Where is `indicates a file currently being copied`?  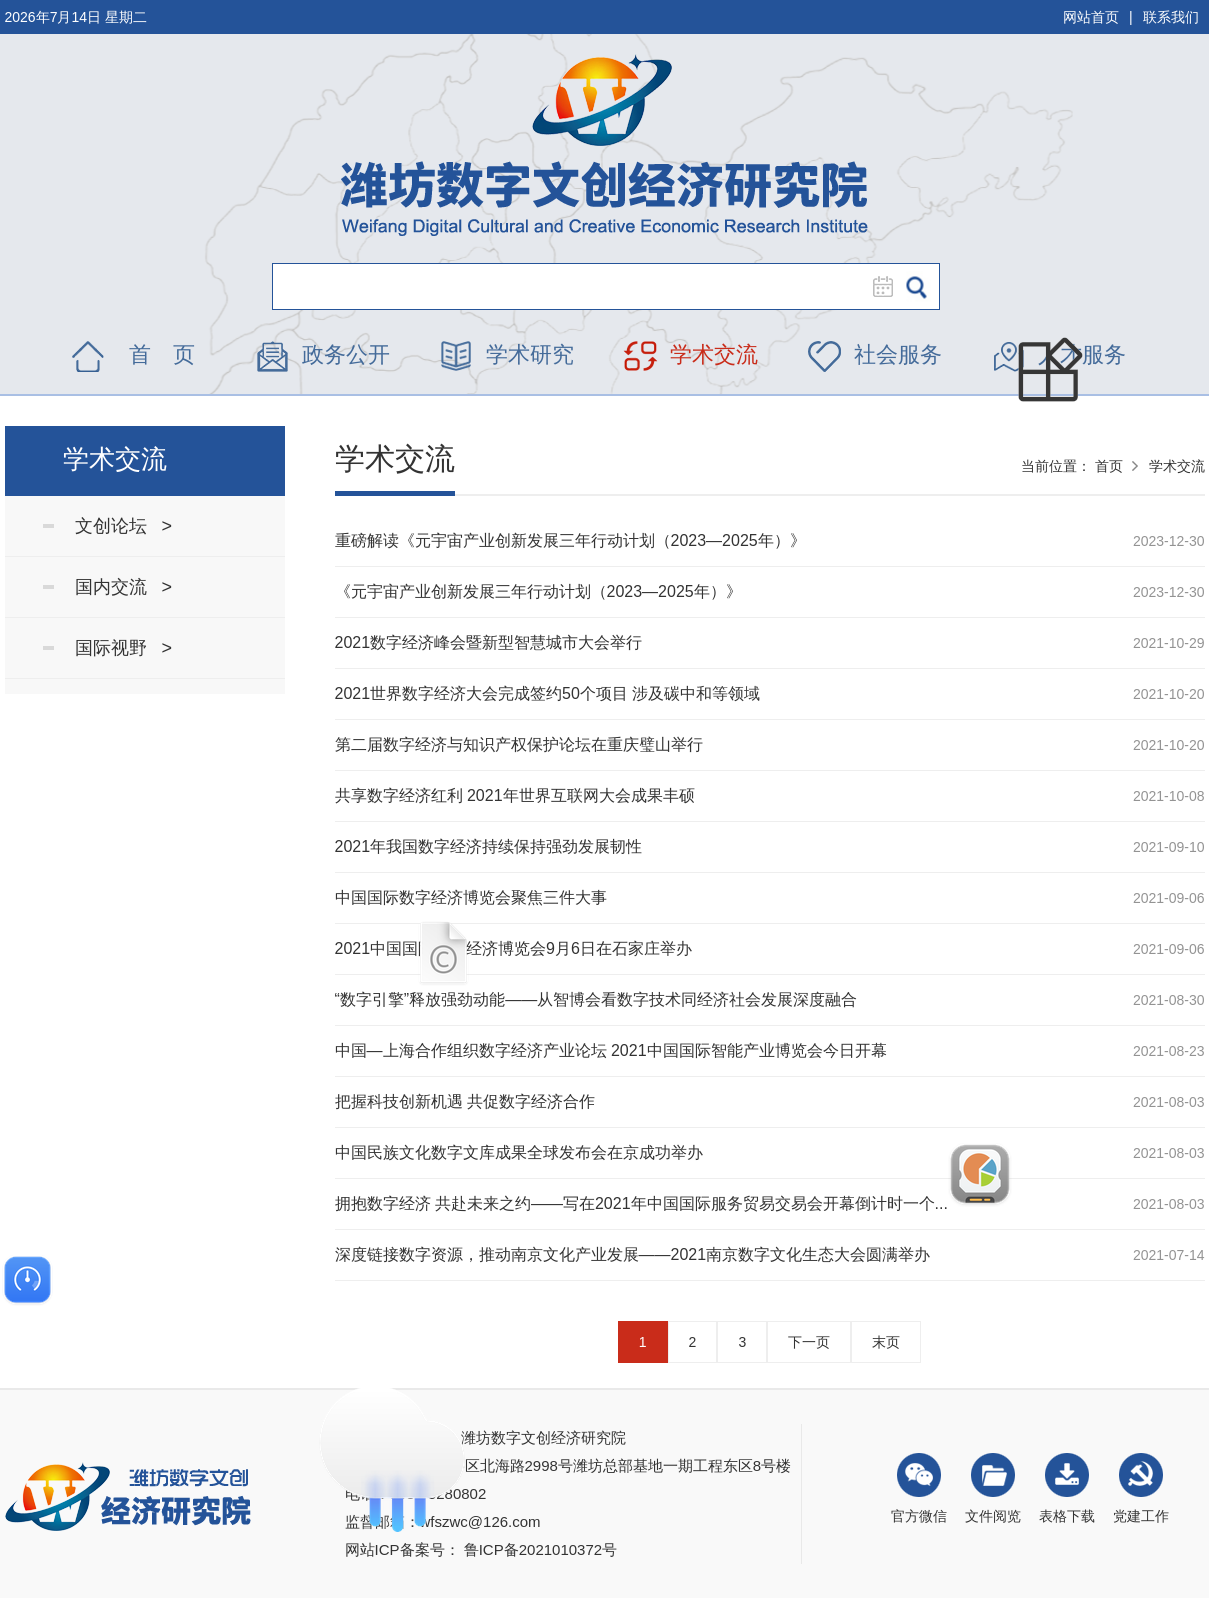 indicates a file currently being copied is located at coordinates (443, 953).